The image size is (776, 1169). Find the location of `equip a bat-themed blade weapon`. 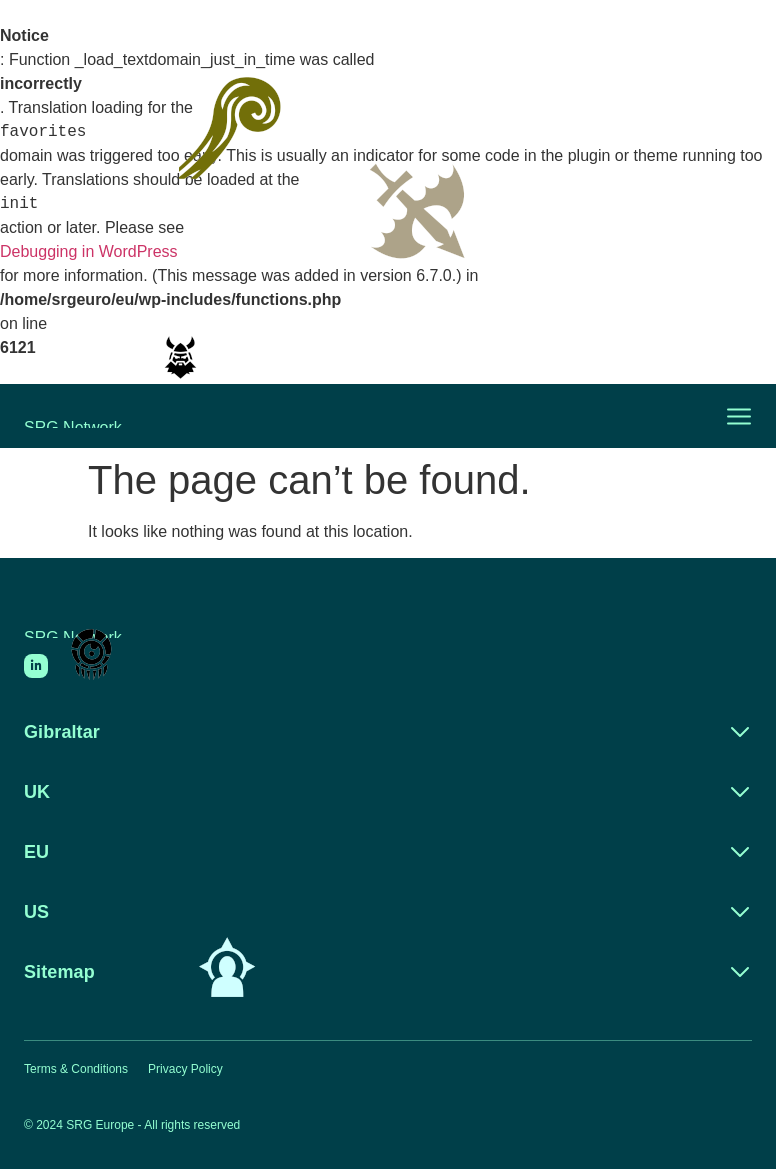

equip a bat-themed blade weapon is located at coordinates (417, 211).